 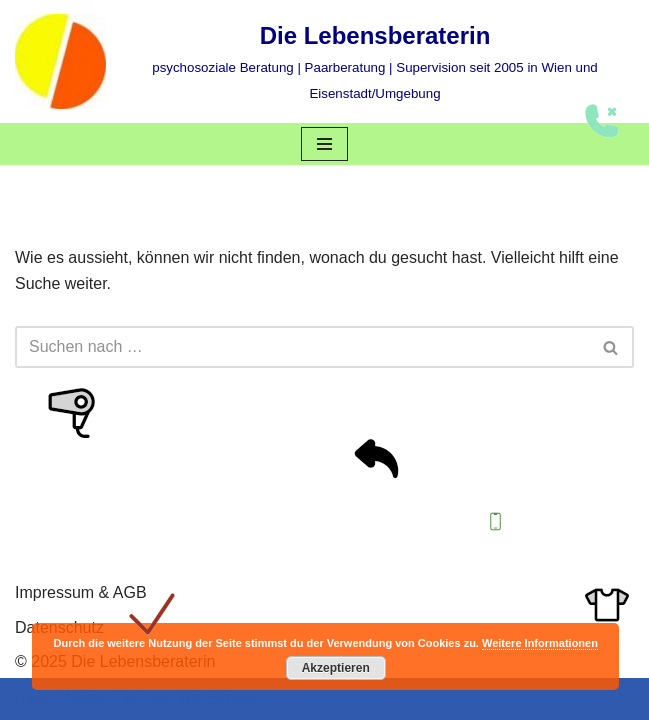 I want to click on browse clothing or apparel items, so click(x=607, y=605).